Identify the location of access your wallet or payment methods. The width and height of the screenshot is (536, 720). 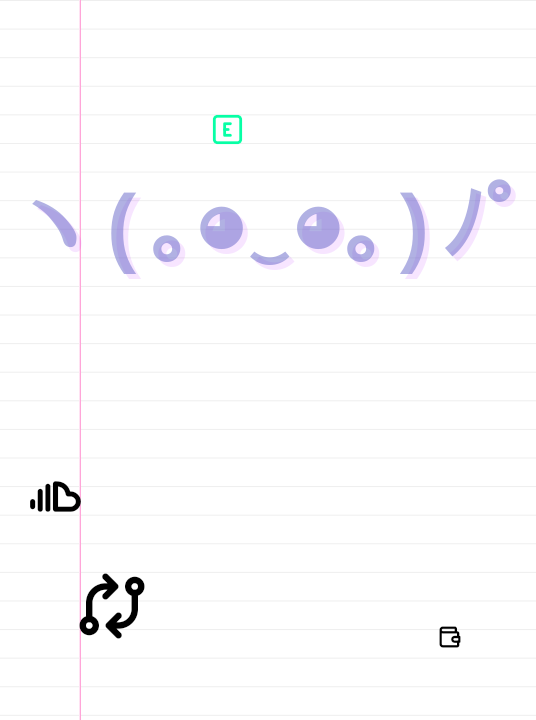
(450, 637).